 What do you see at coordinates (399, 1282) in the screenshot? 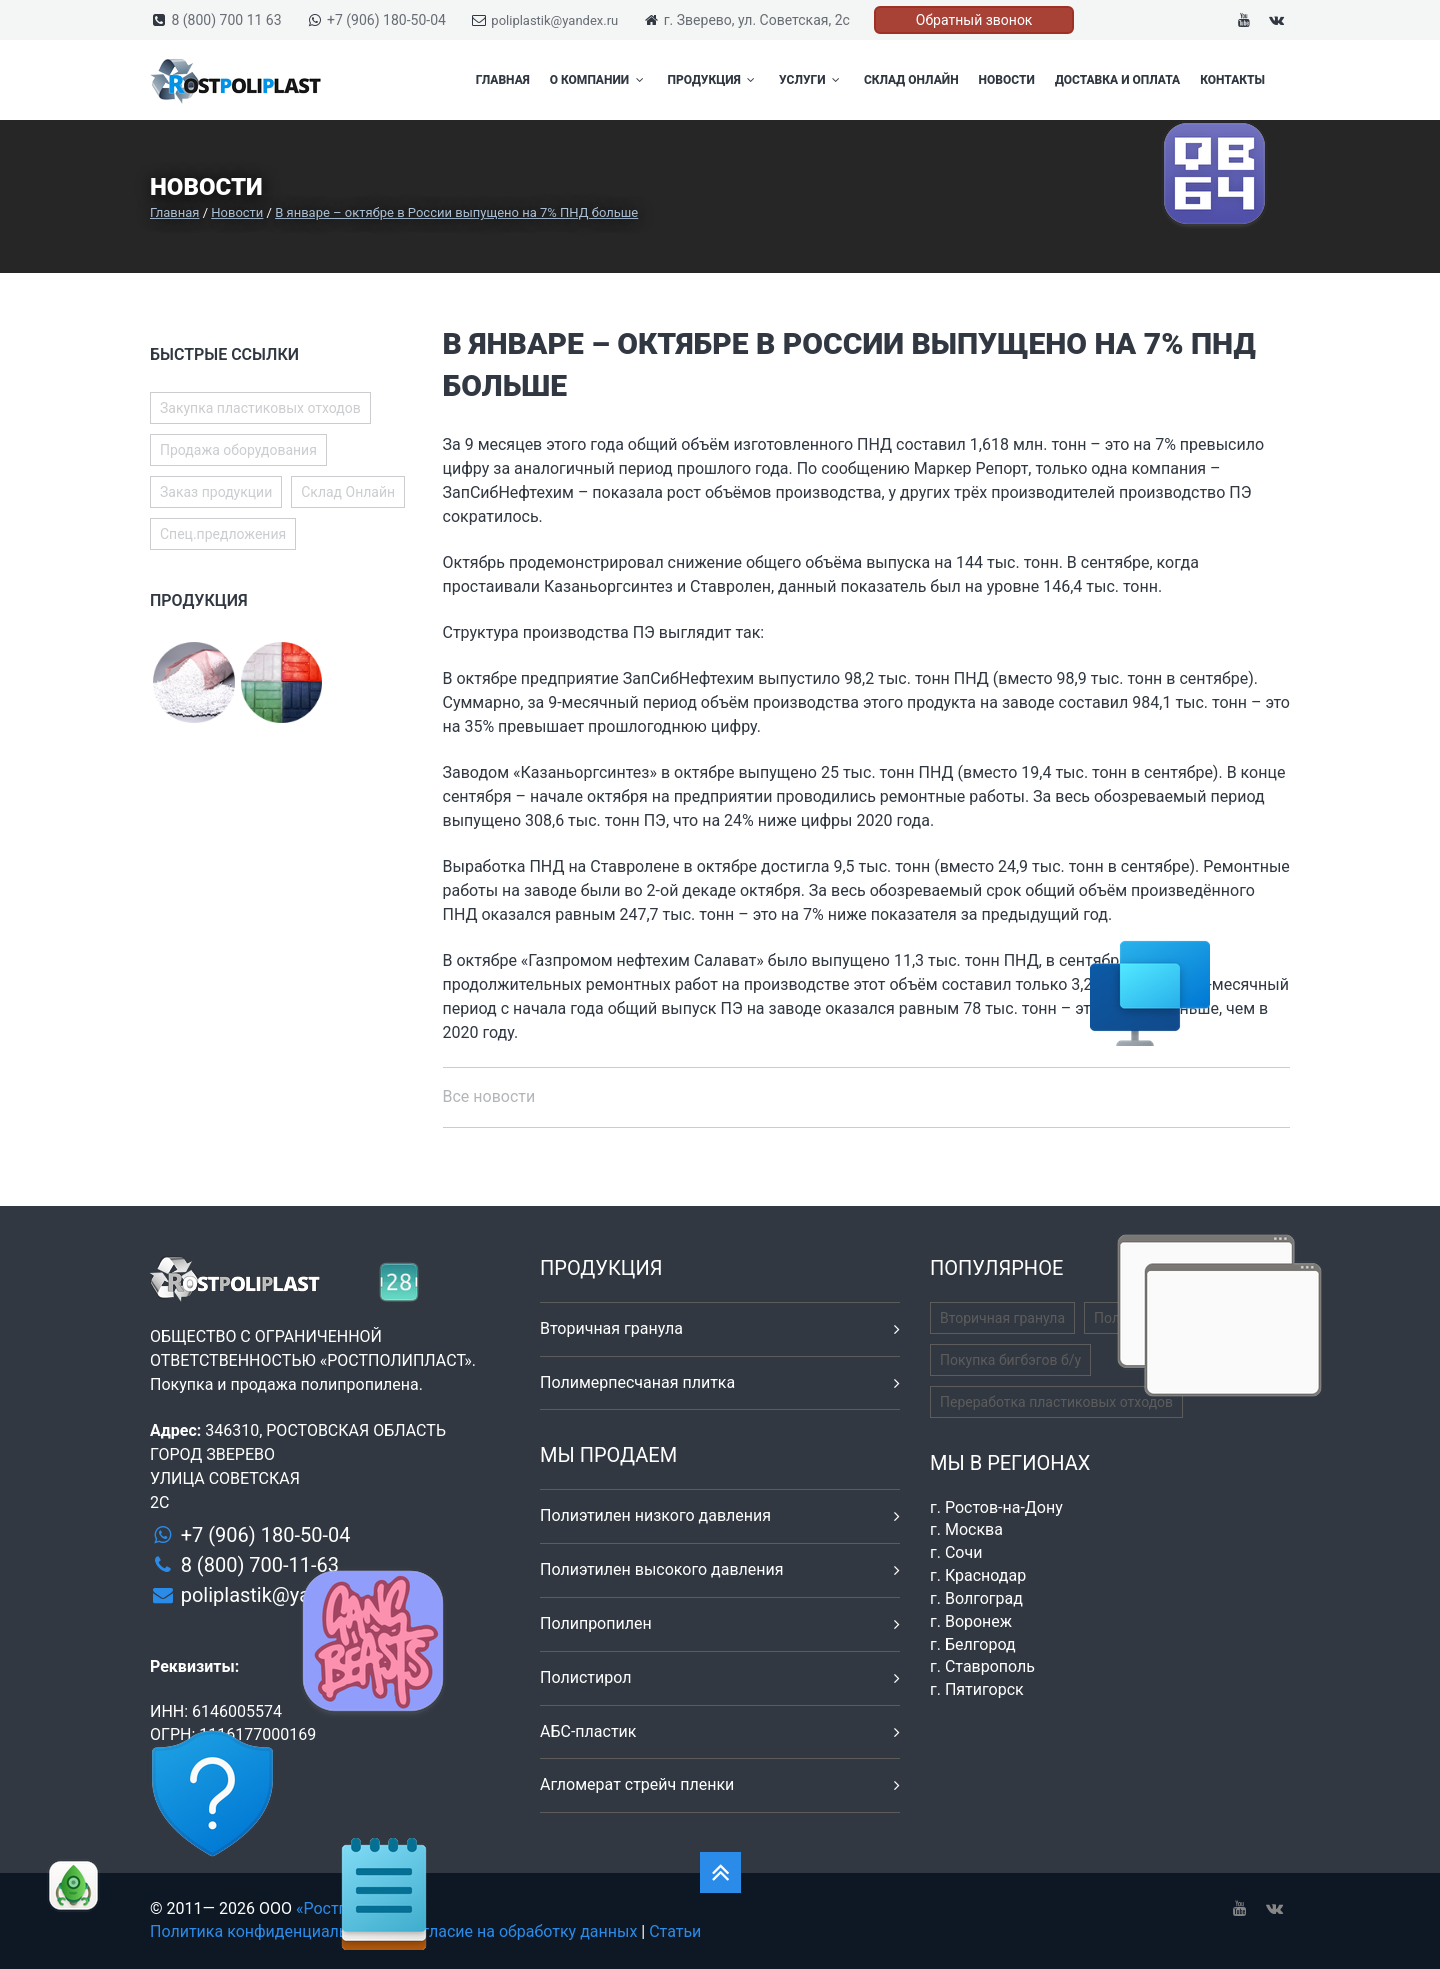
I see `open the gnome calendar app` at bounding box center [399, 1282].